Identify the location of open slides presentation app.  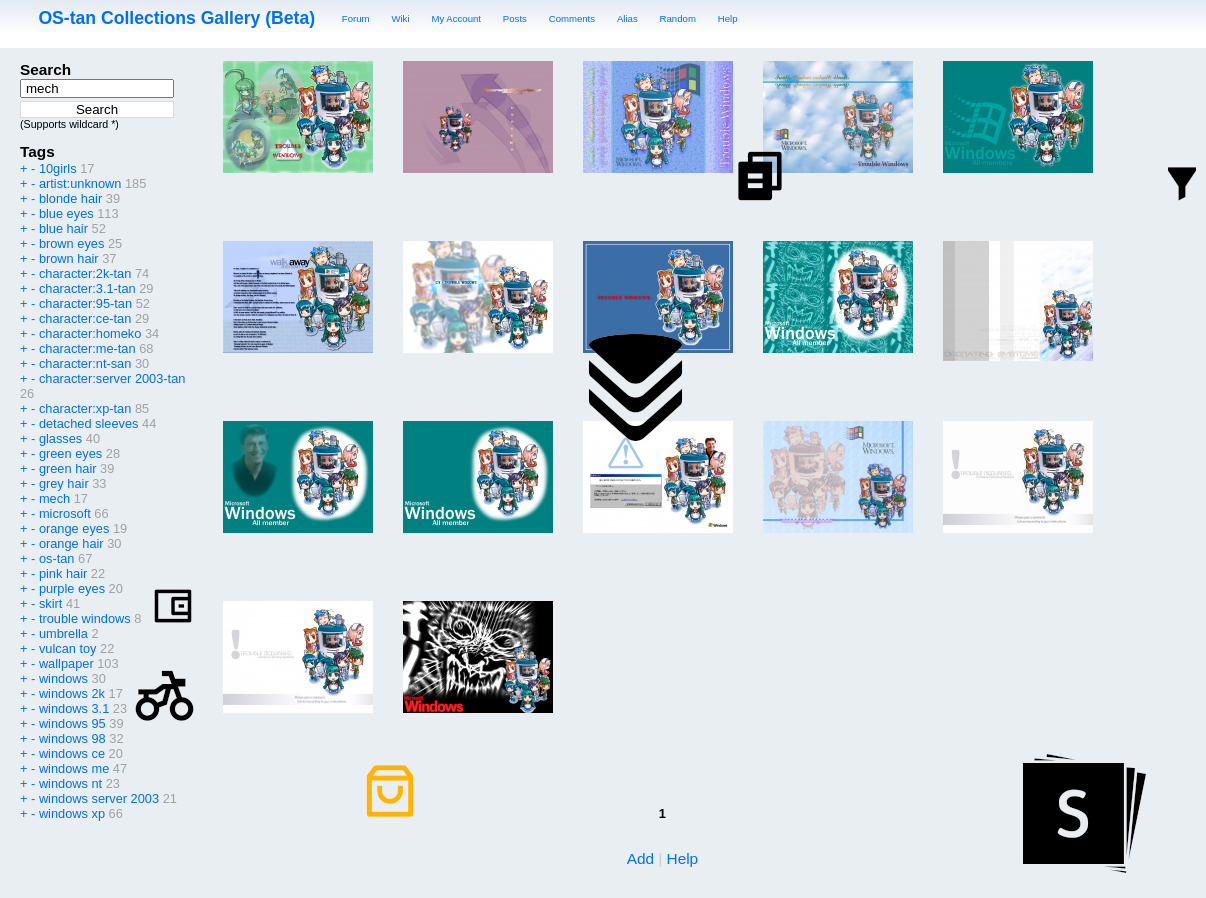
(1084, 813).